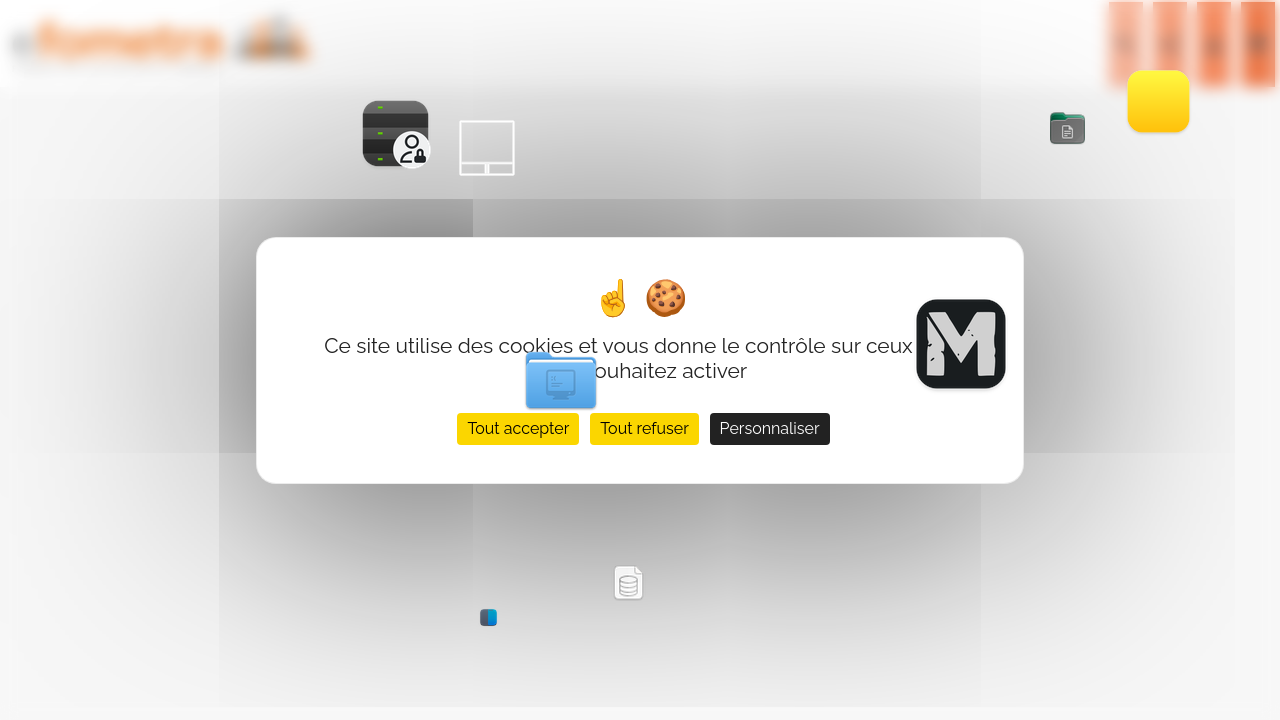  What do you see at coordinates (561, 380) in the screenshot?
I see `open PC or windows computer folder` at bounding box center [561, 380].